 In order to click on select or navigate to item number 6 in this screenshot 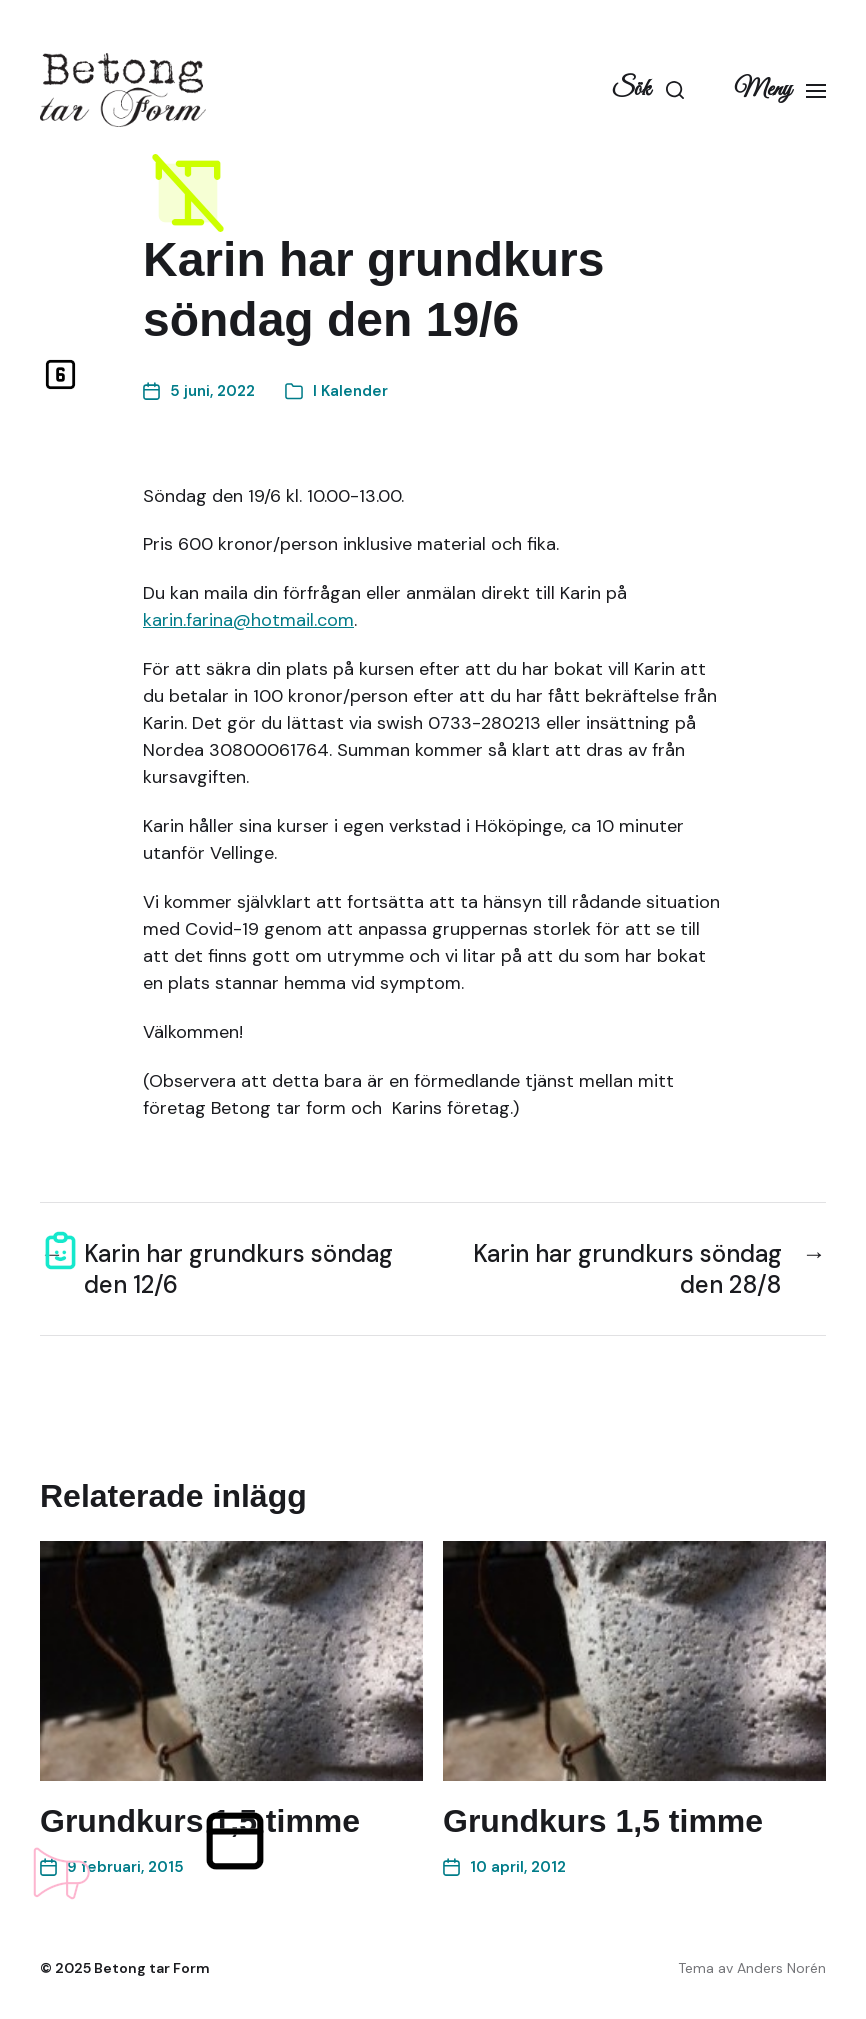, I will do `click(60, 374)`.